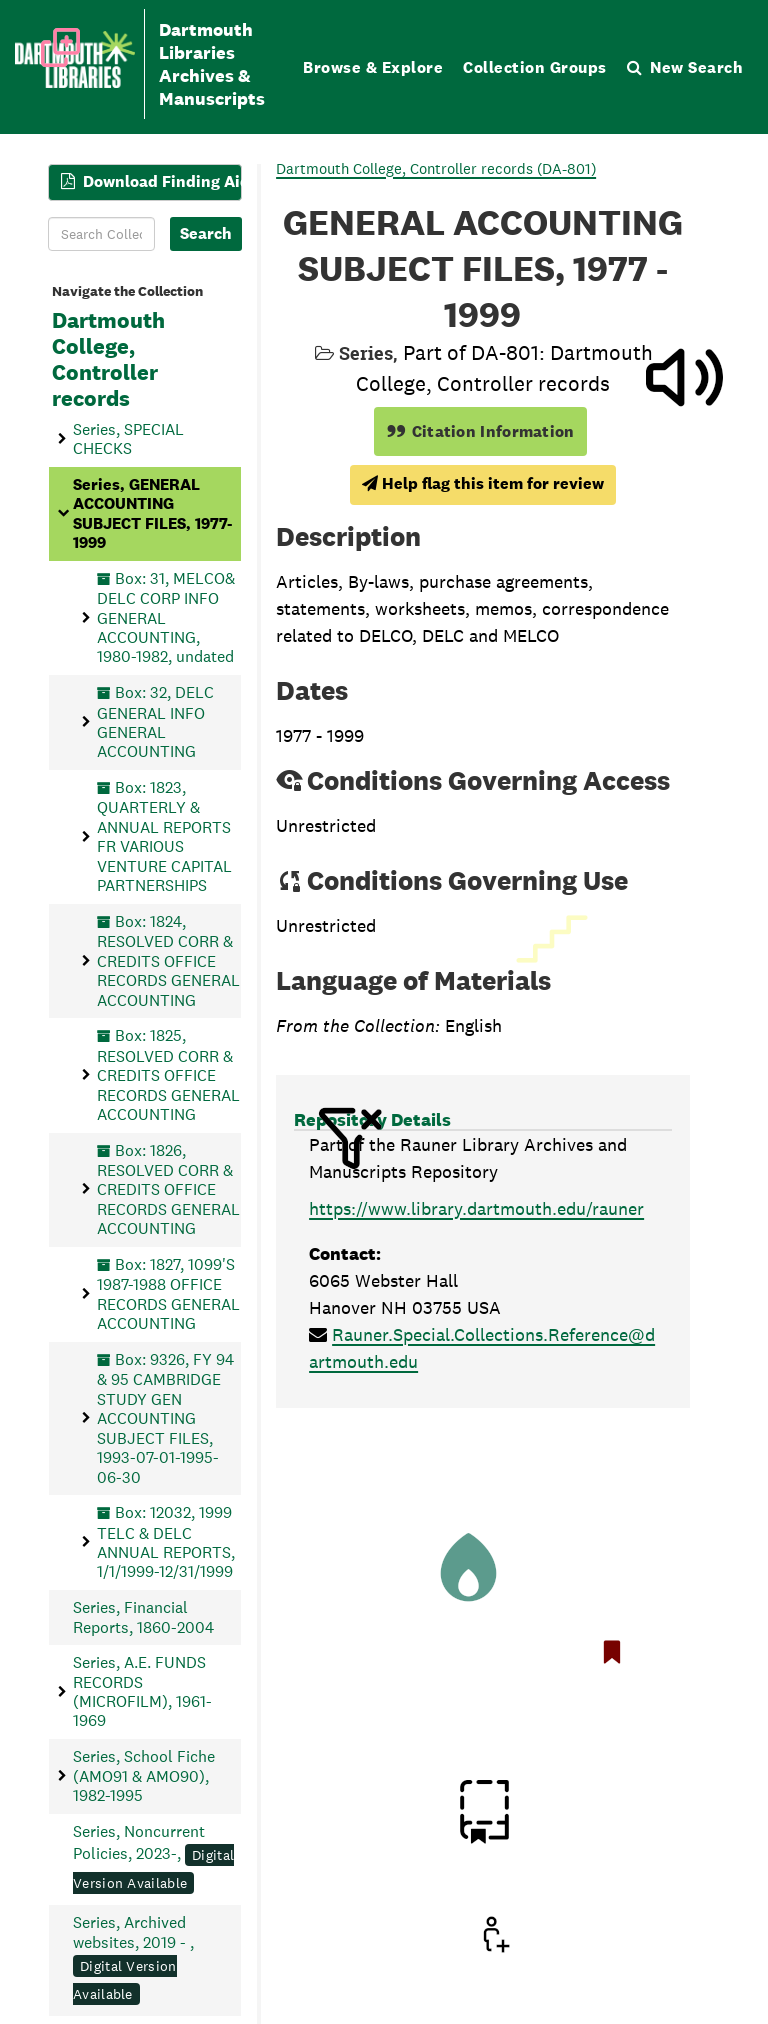 Image resolution: width=768 pixels, height=2024 pixels. What do you see at coordinates (684, 377) in the screenshot?
I see `unmute audio or turn sound on` at bounding box center [684, 377].